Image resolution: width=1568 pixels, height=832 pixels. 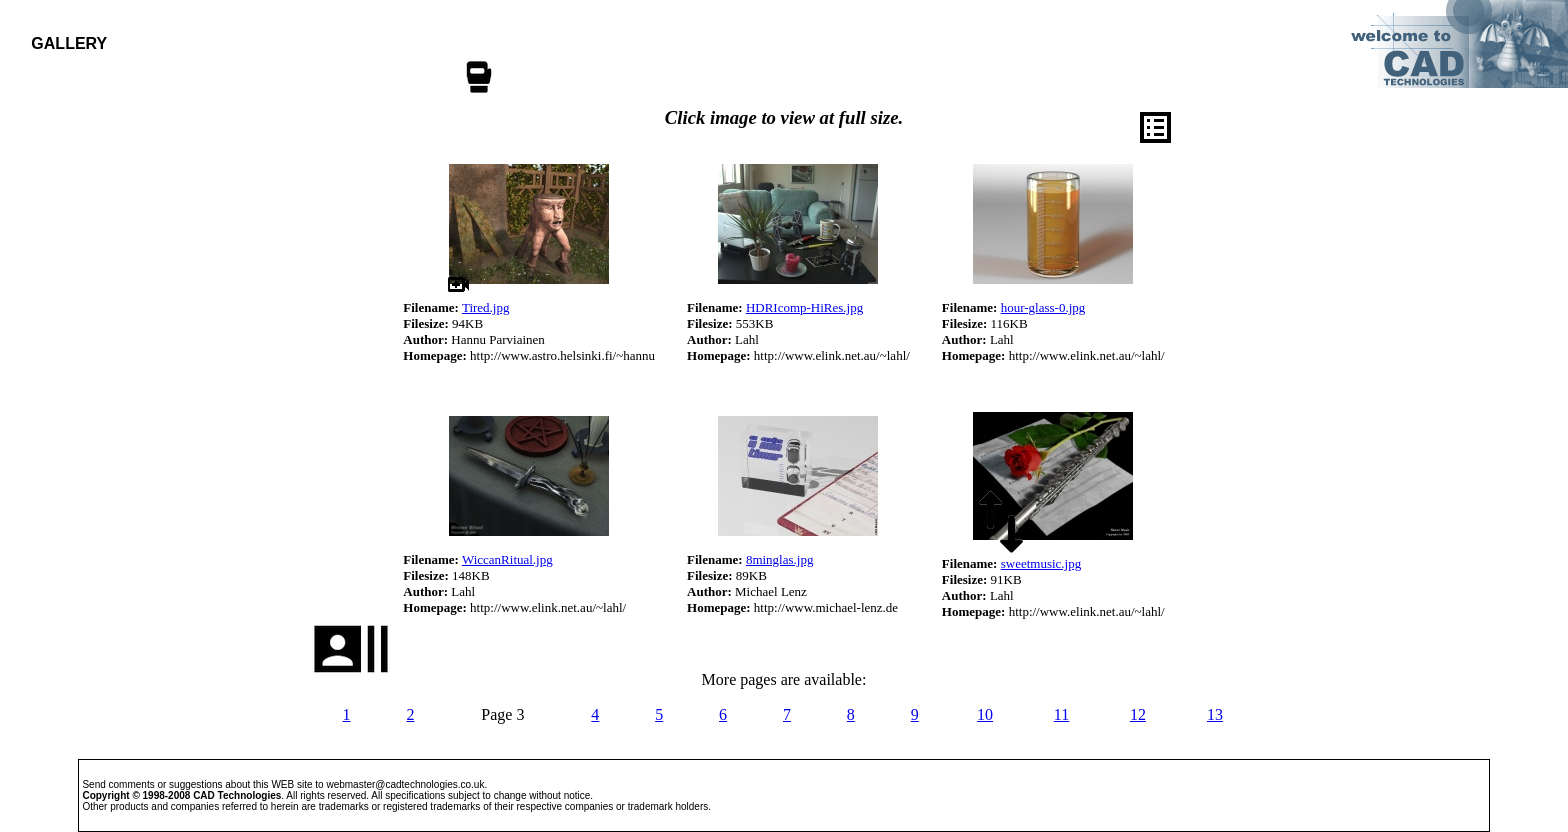 I want to click on access martial arts or combat sports content, so click(x=479, y=77).